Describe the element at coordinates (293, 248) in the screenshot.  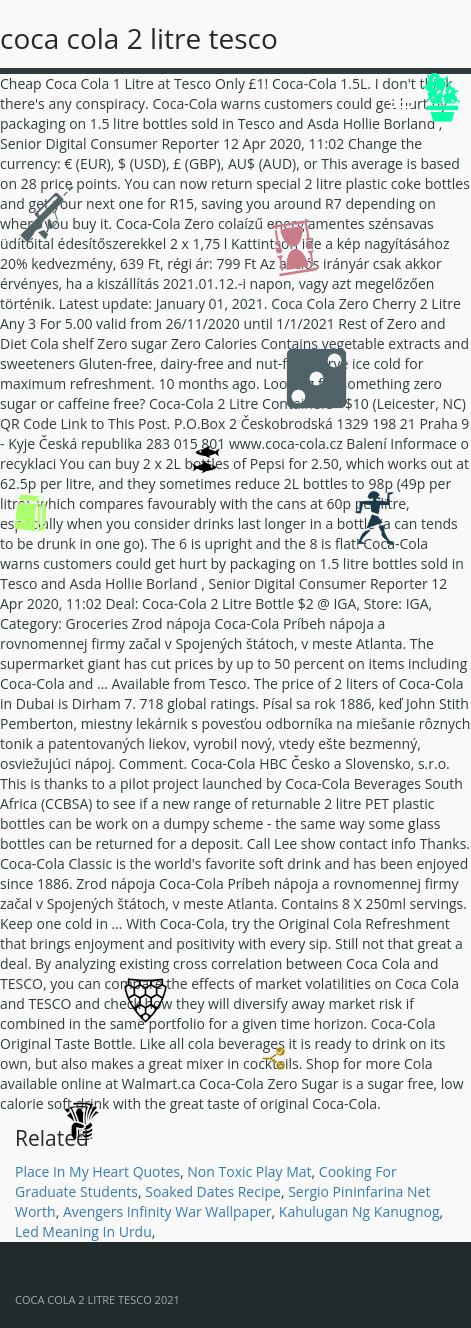
I see `timer has expired or run out` at that location.